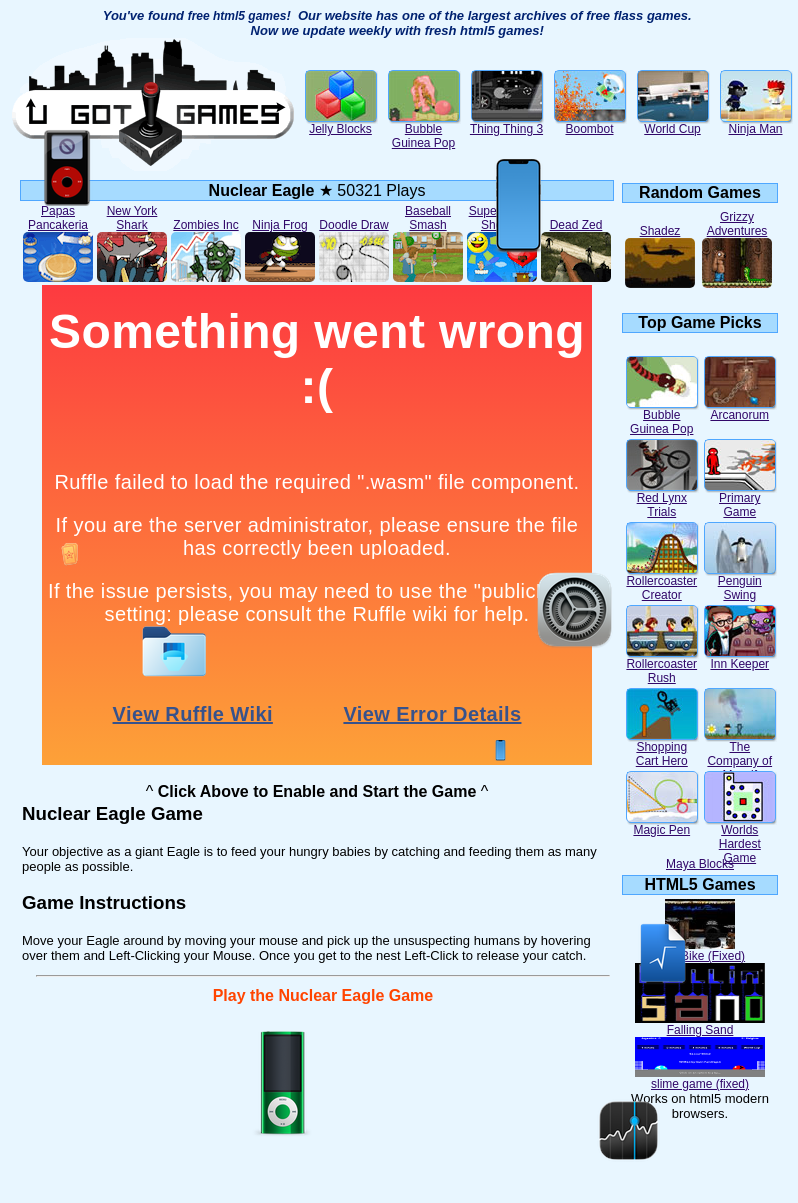  I want to click on a root data file or scientific dataset document, so click(663, 954).